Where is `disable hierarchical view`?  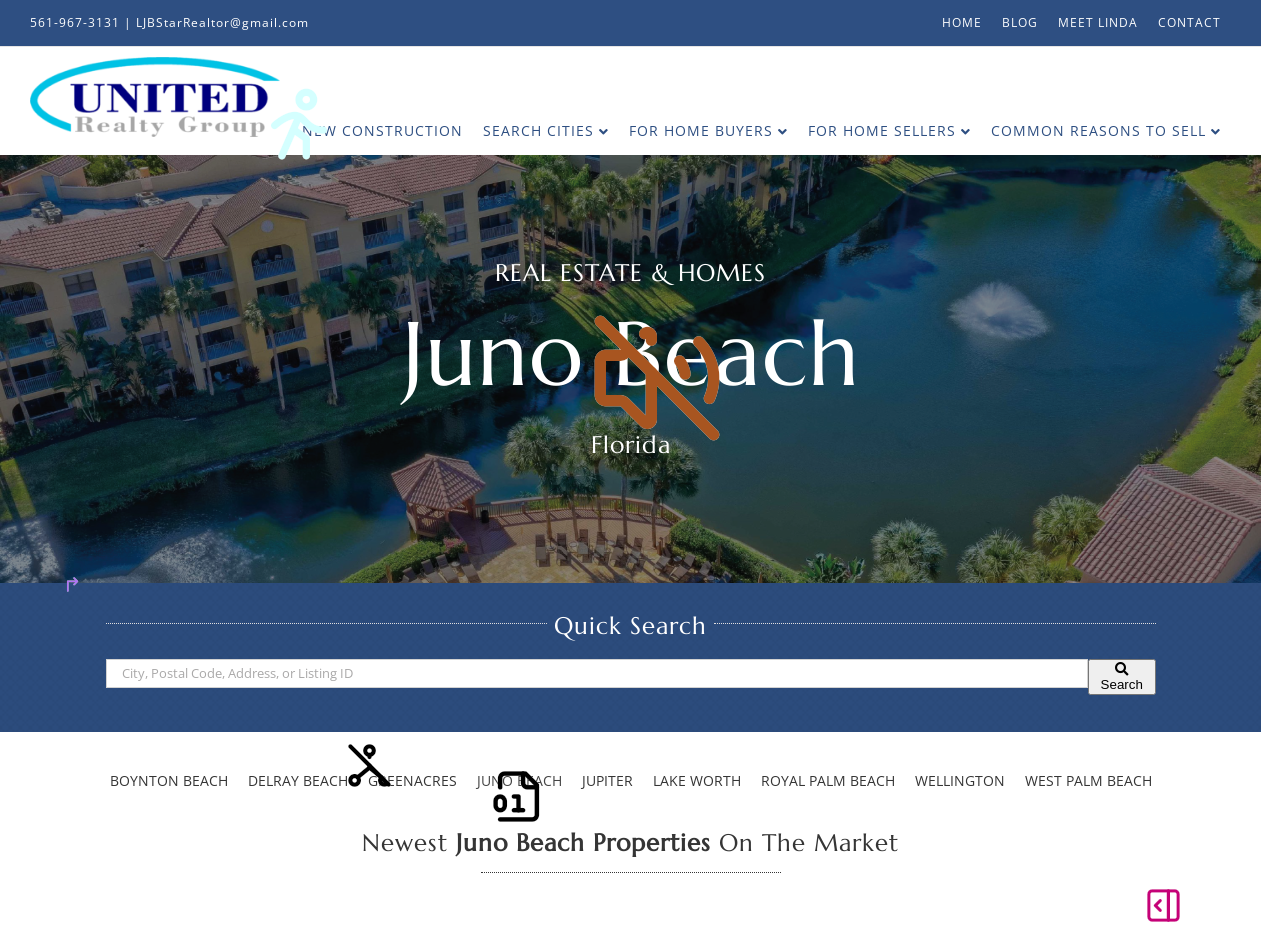 disable hierarchical view is located at coordinates (369, 765).